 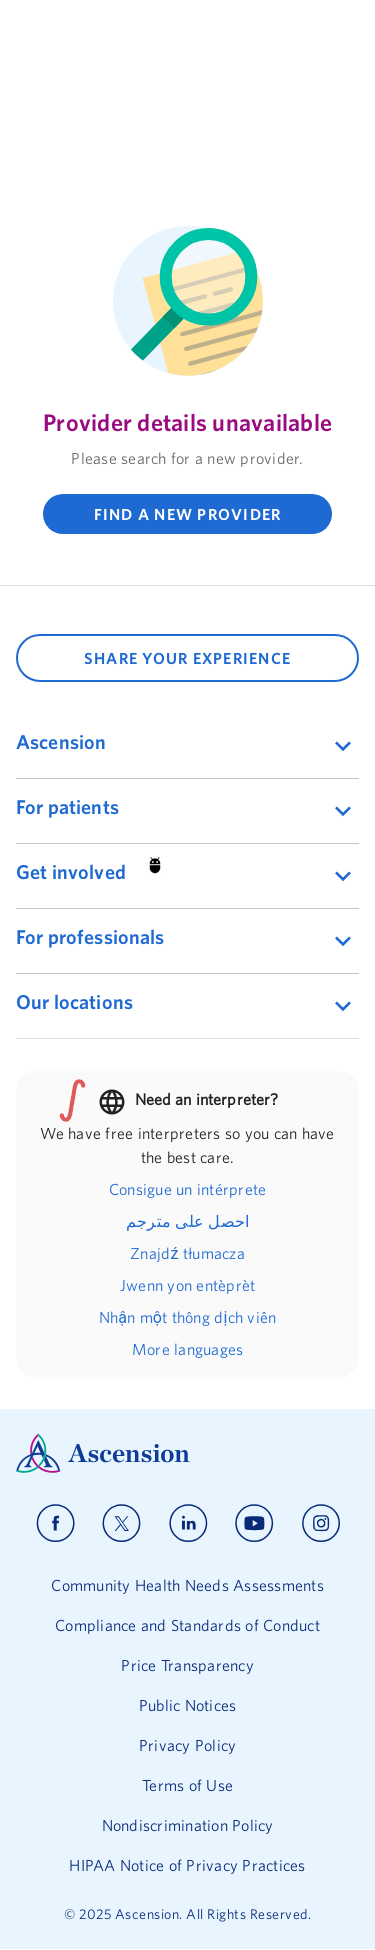 I want to click on android debug bridge (adb) connection status, so click(x=155, y=865).